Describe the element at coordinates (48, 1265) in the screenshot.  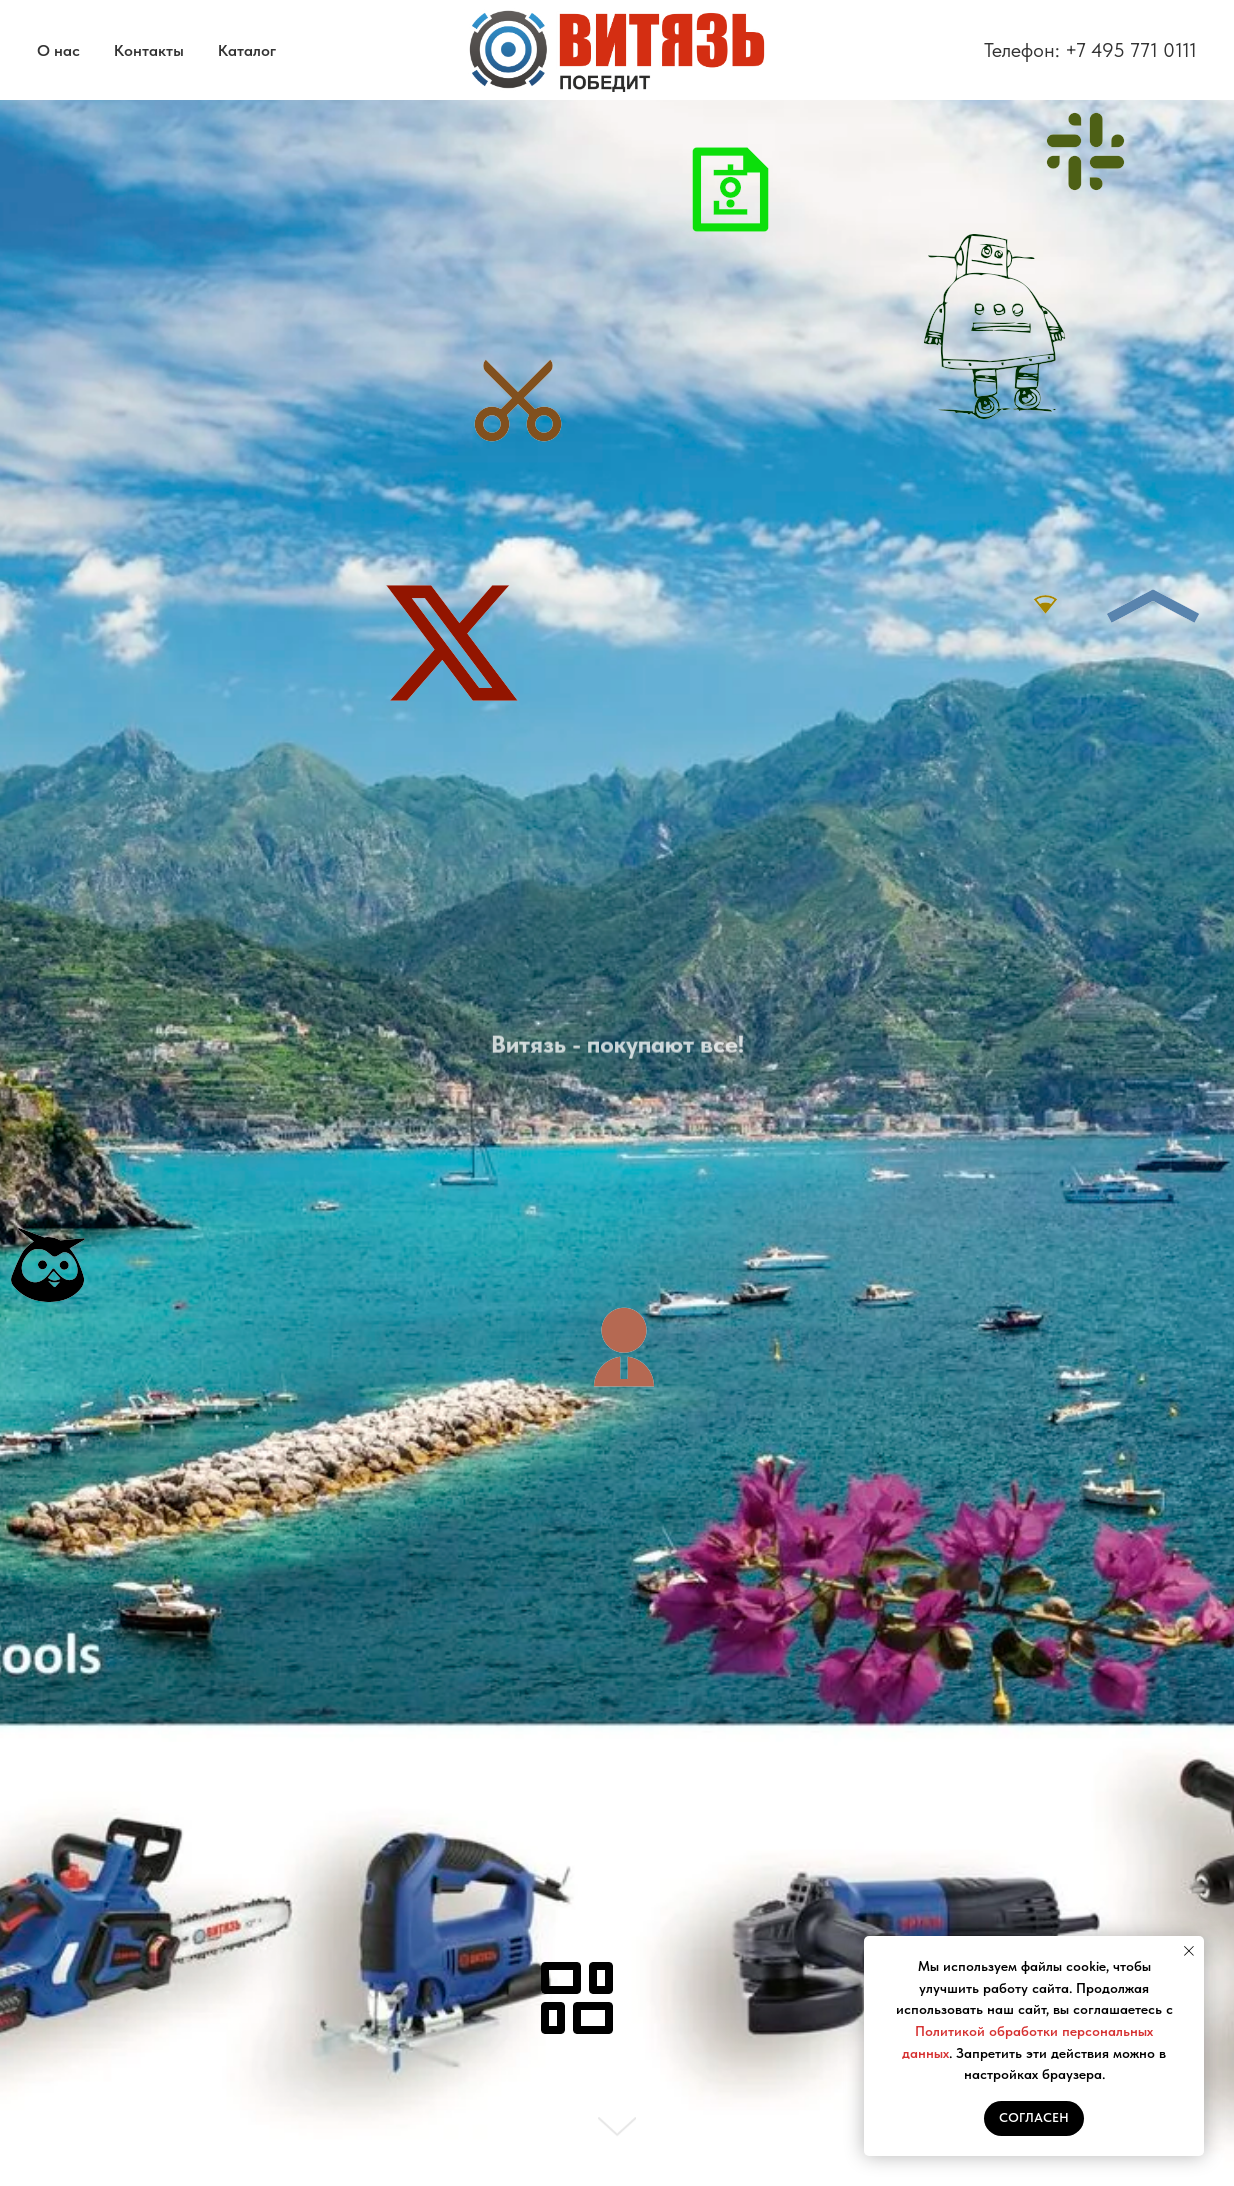
I see `open hootsuite social media management app` at that location.